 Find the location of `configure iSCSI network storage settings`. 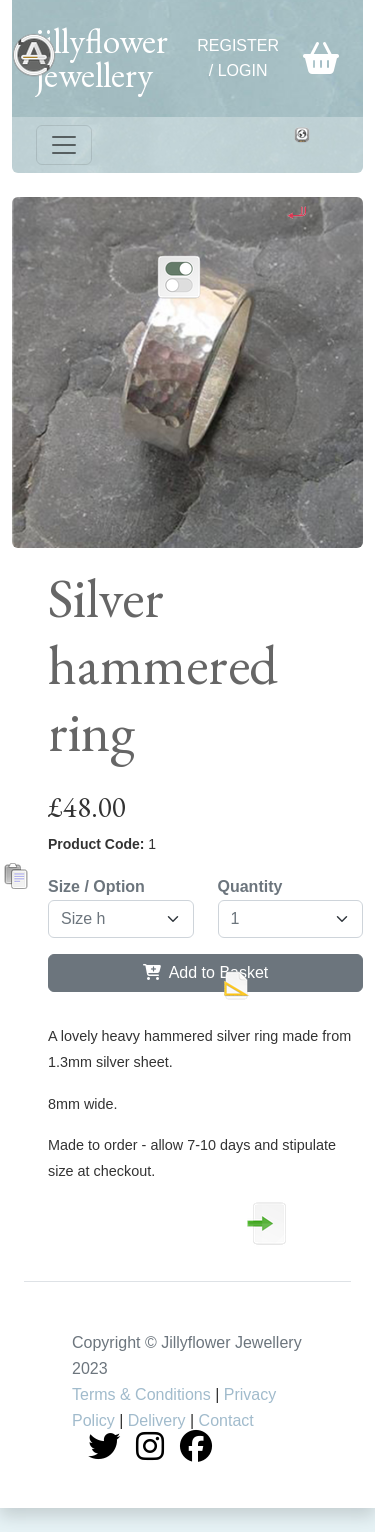

configure iSCSI network storage settings is located at coordinates (302, 135).